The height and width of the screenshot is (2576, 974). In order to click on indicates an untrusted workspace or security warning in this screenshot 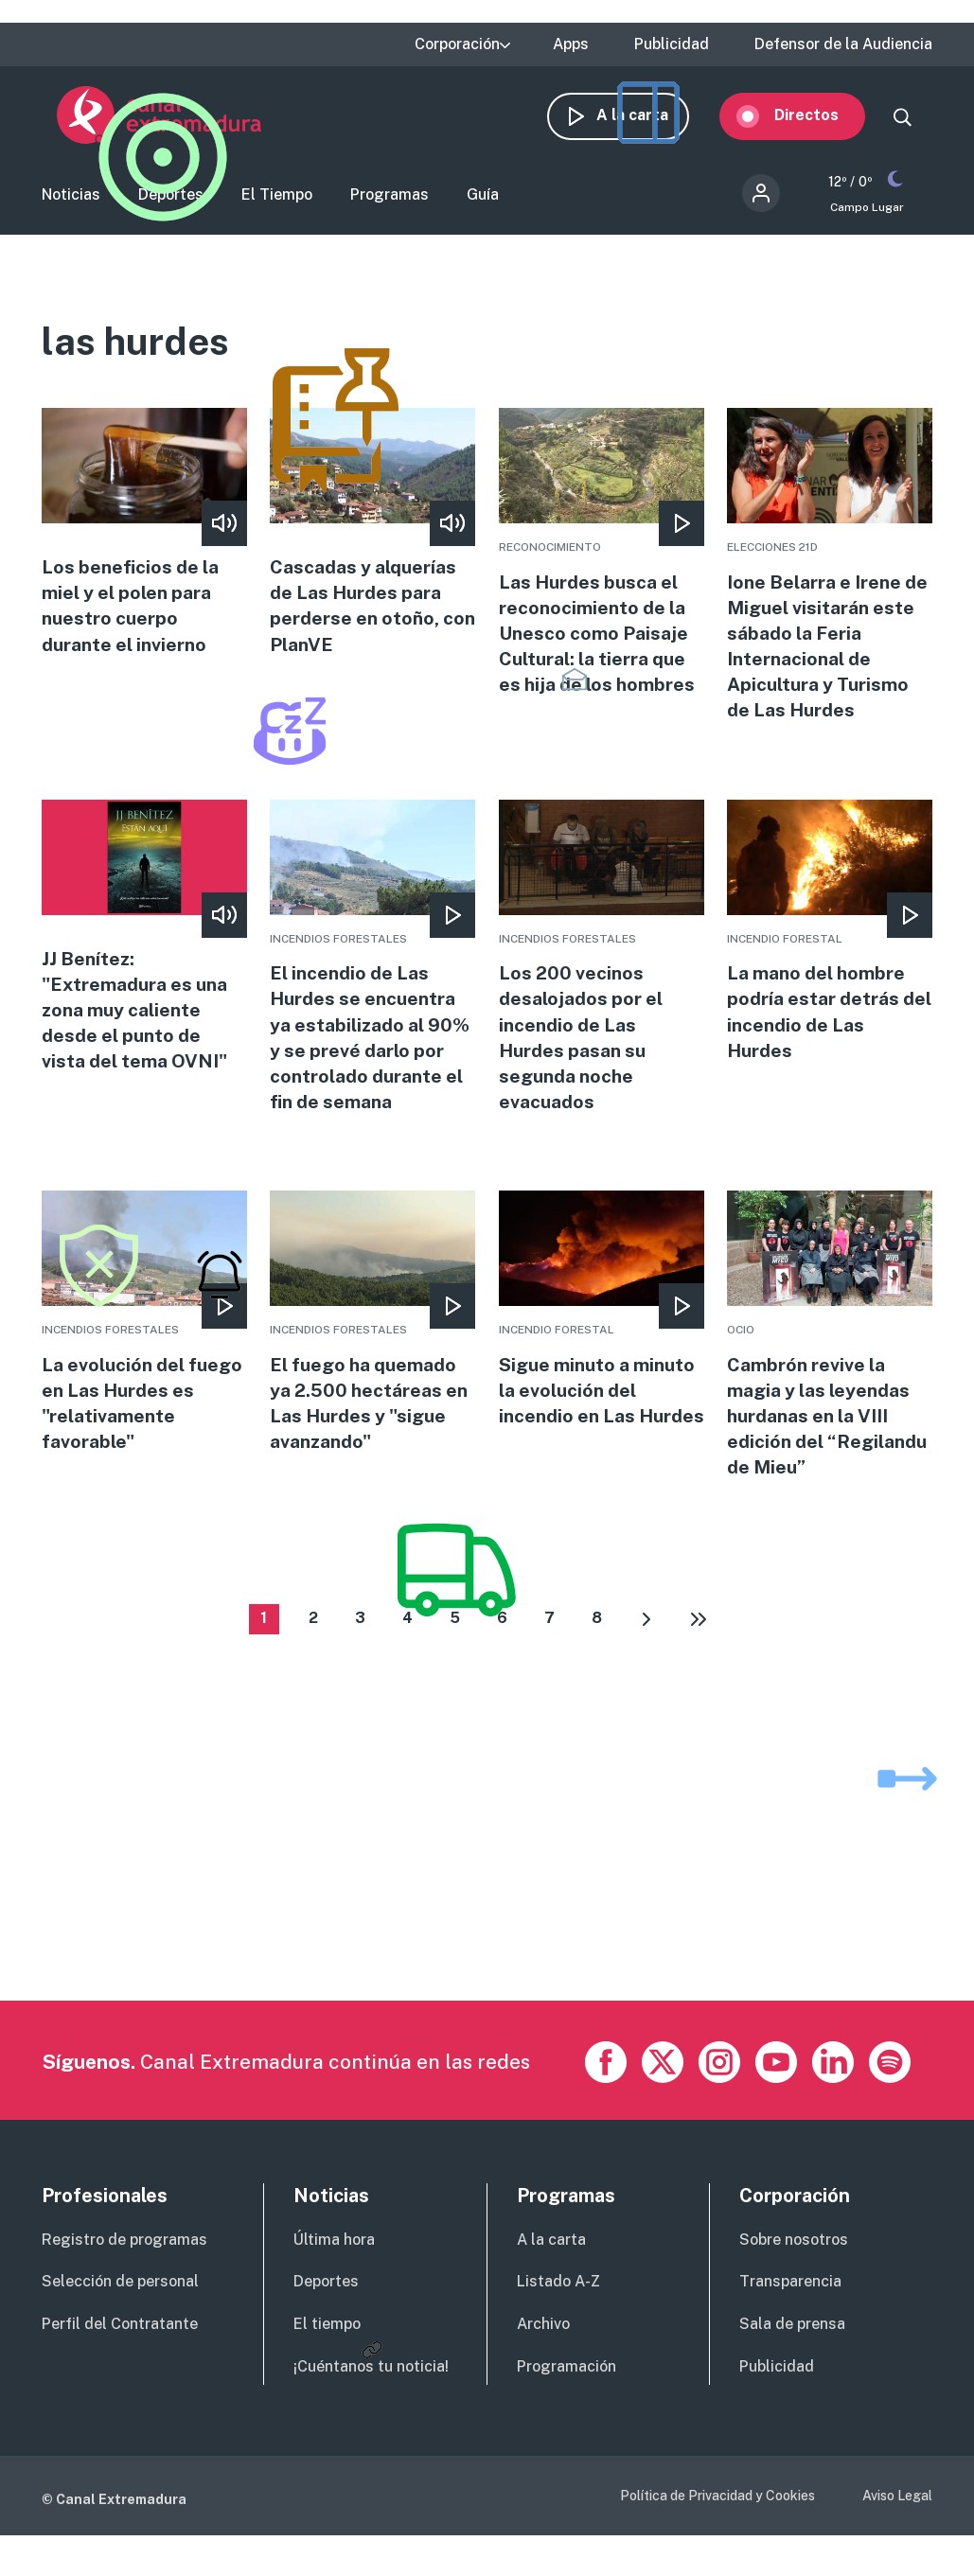, I will do `click(98, 1266)`.